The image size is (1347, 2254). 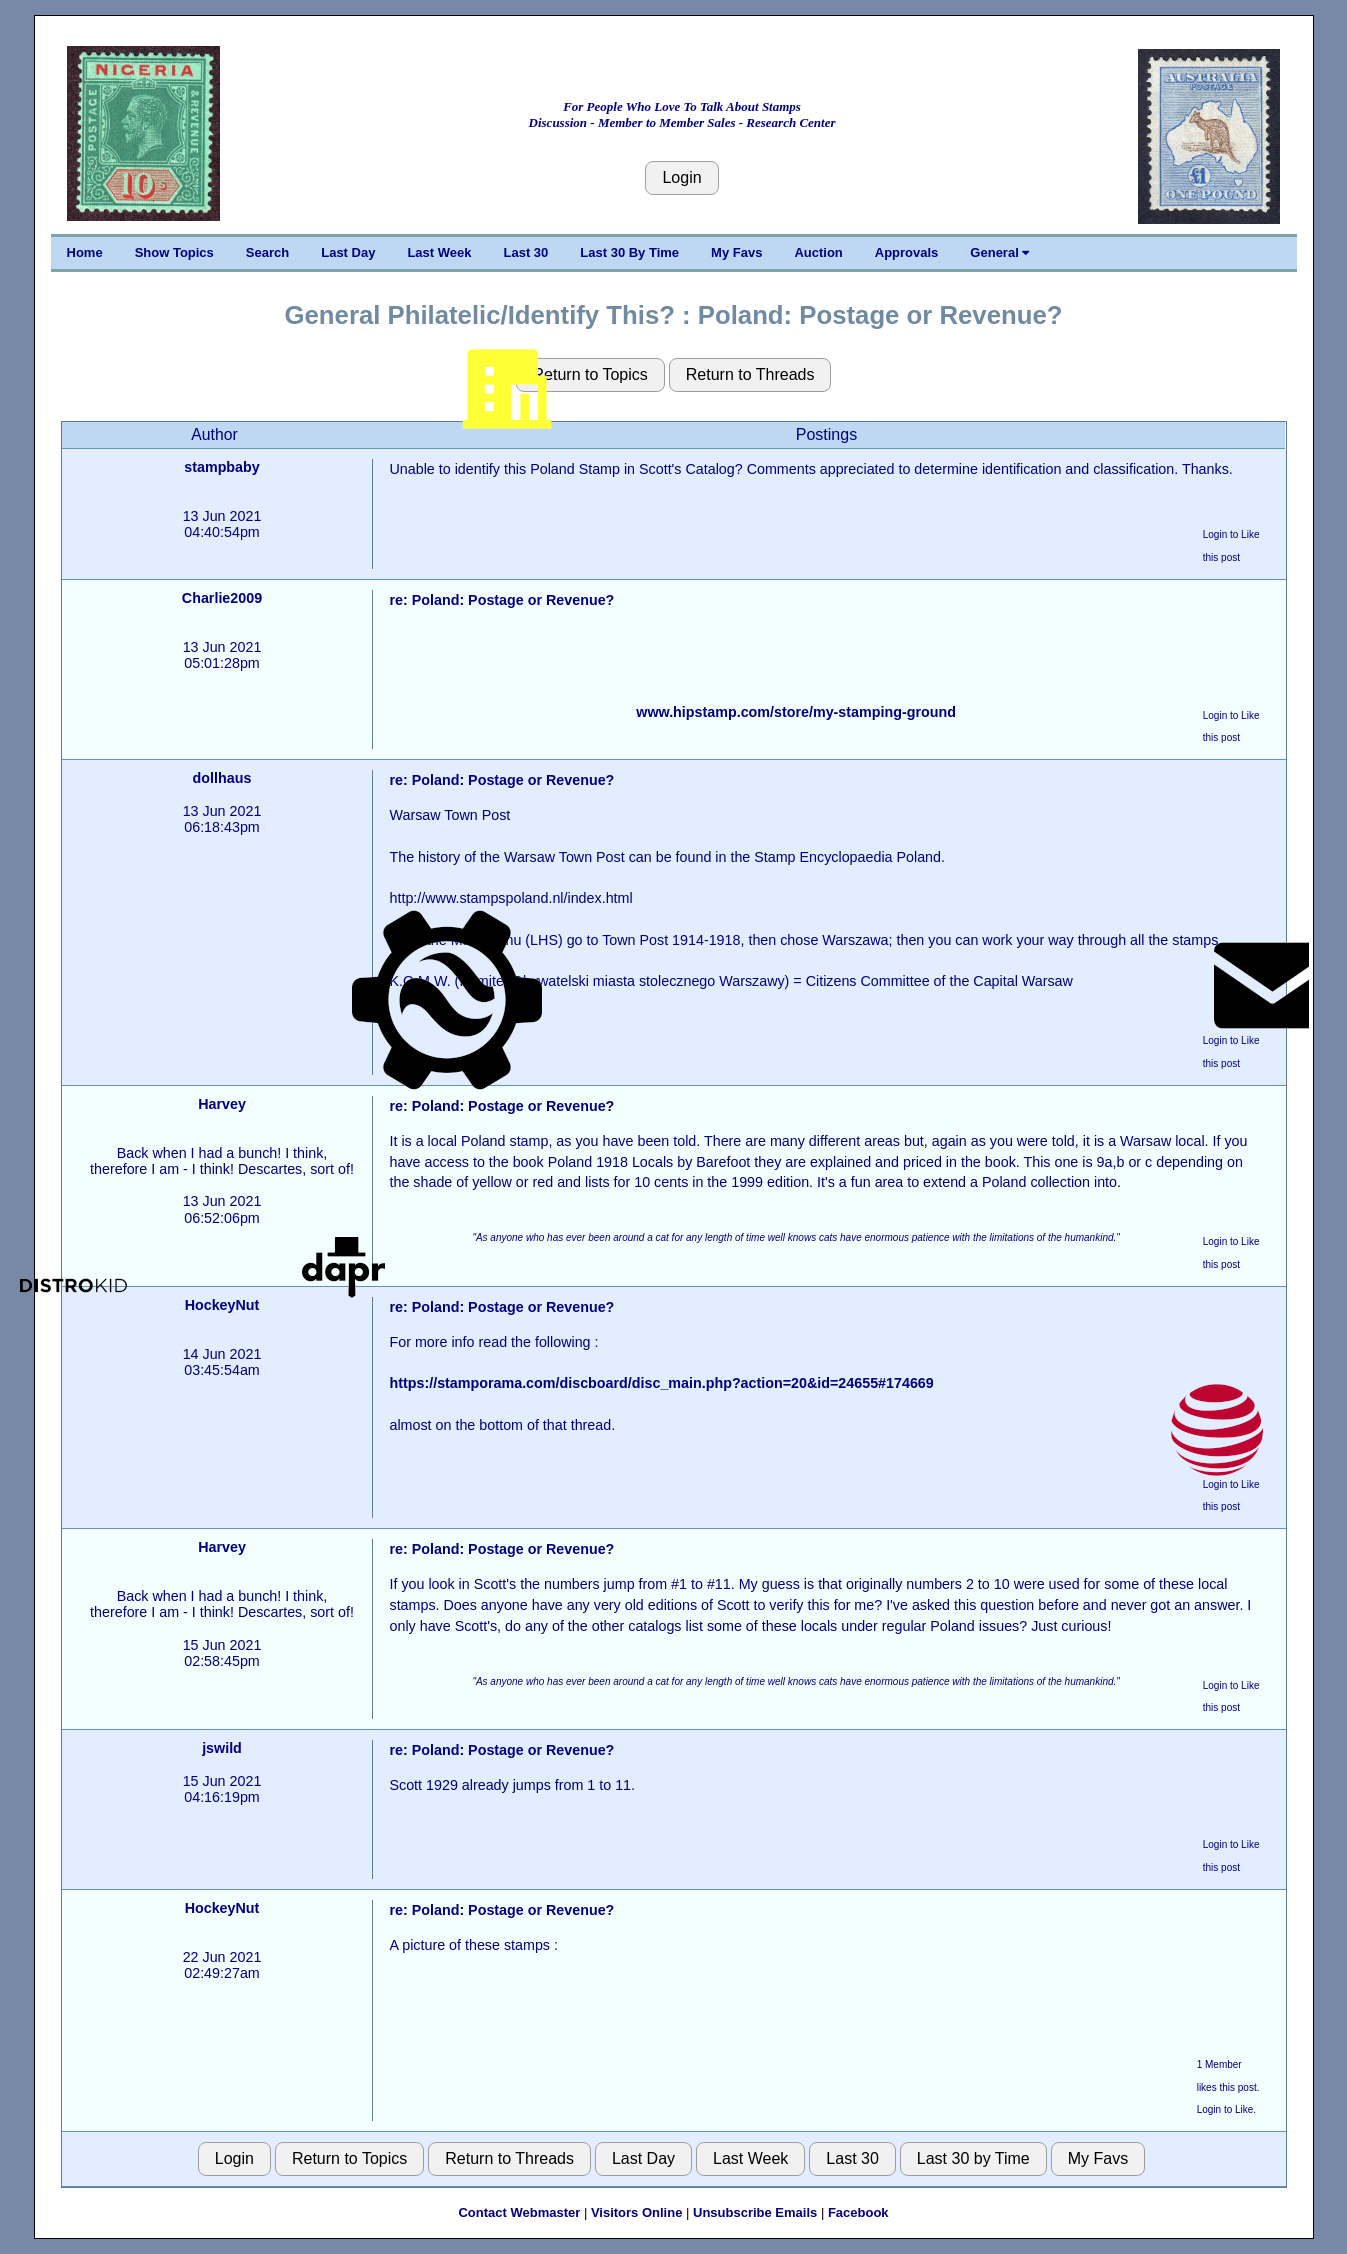 I want to click on find nearby hotels or accommodations, so click(x=507, y=389).